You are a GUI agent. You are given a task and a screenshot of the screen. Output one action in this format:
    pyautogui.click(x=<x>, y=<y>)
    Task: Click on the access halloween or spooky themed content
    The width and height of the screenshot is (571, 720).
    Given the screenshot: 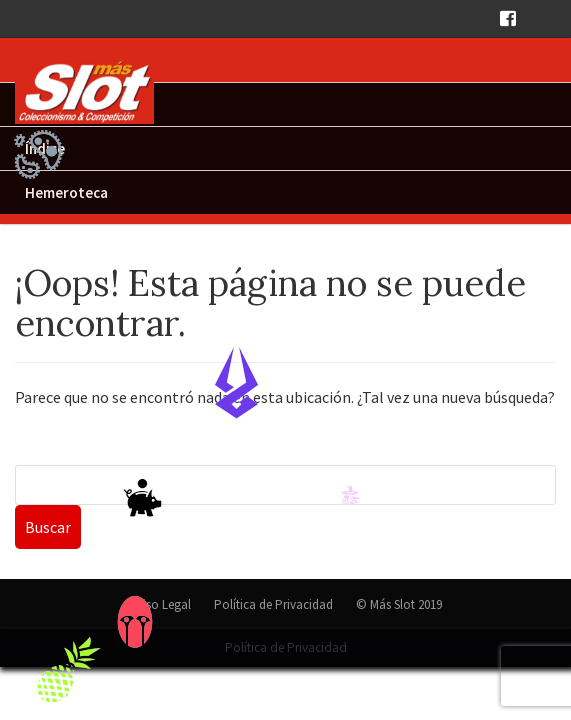 What is the action you would take?
    pyautogui.click(x=350, y=495)
    